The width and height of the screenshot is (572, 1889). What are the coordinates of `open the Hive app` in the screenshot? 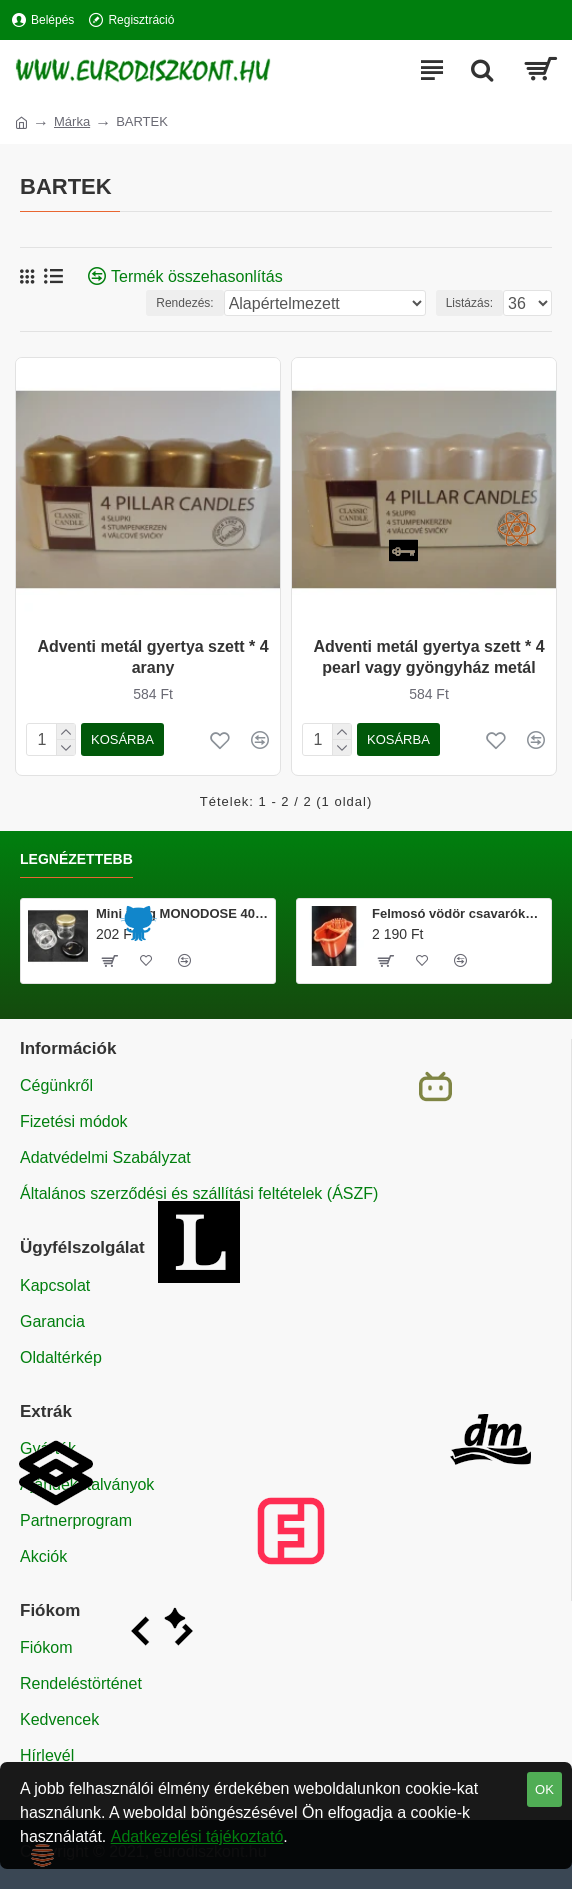 It's located at (42, 1855).